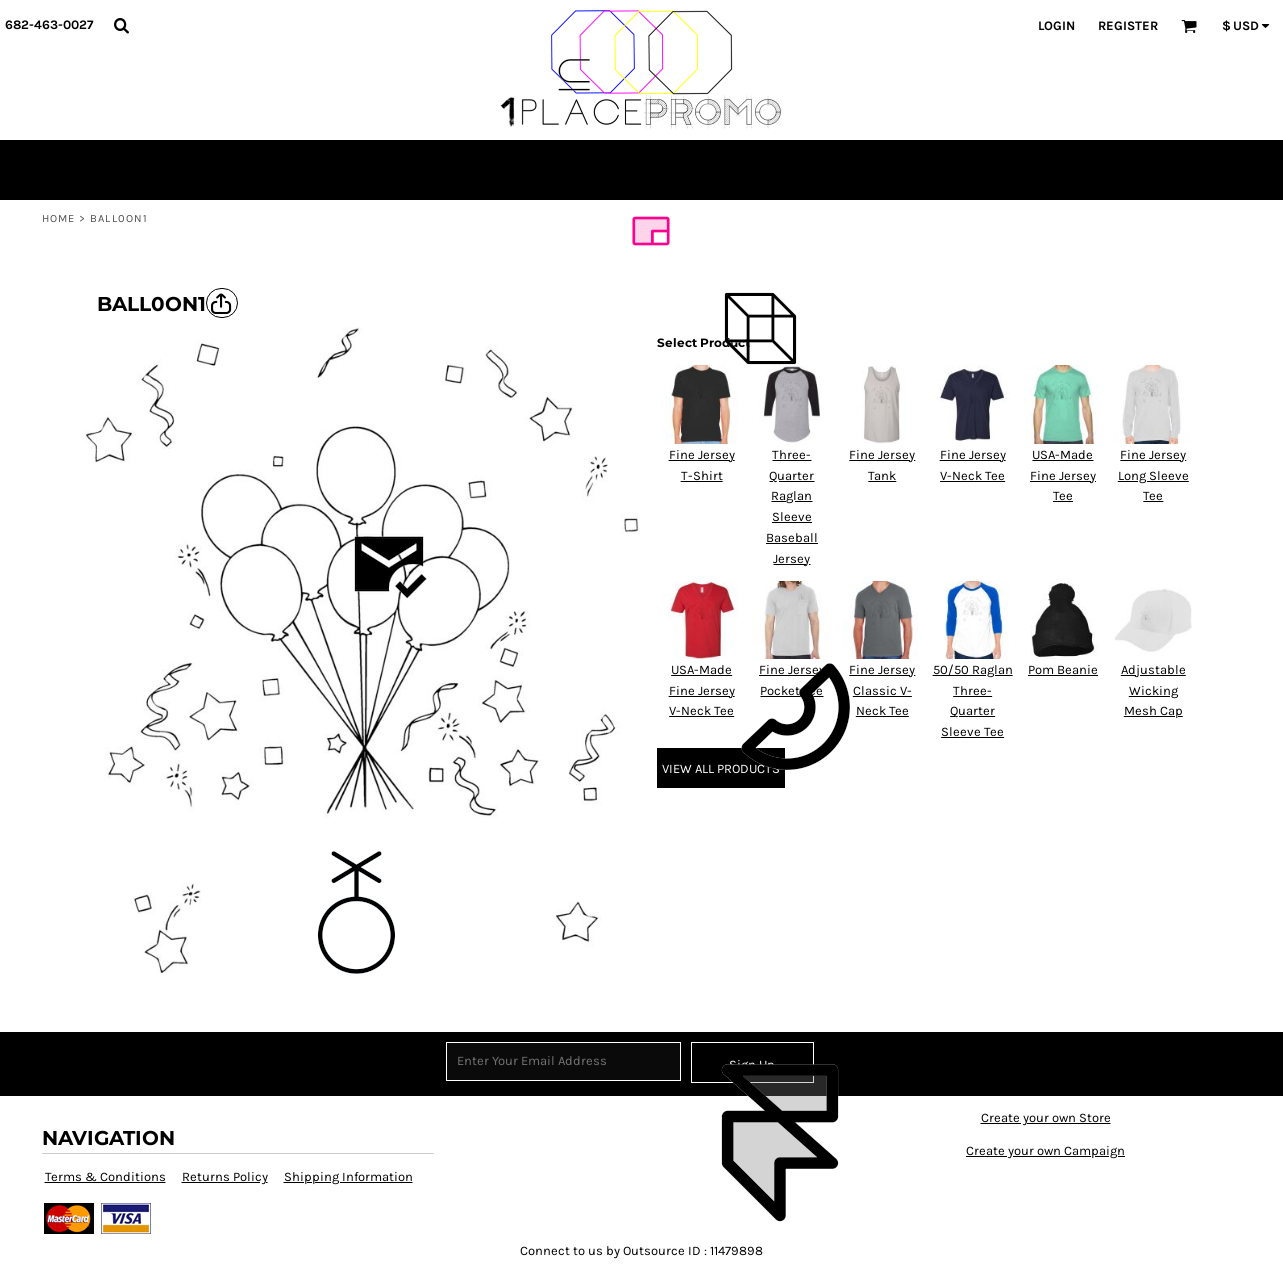  What do you see at coordinates (389, 564) in the screenshot?
I see `mark email as read` at bounding box center [389, 564].